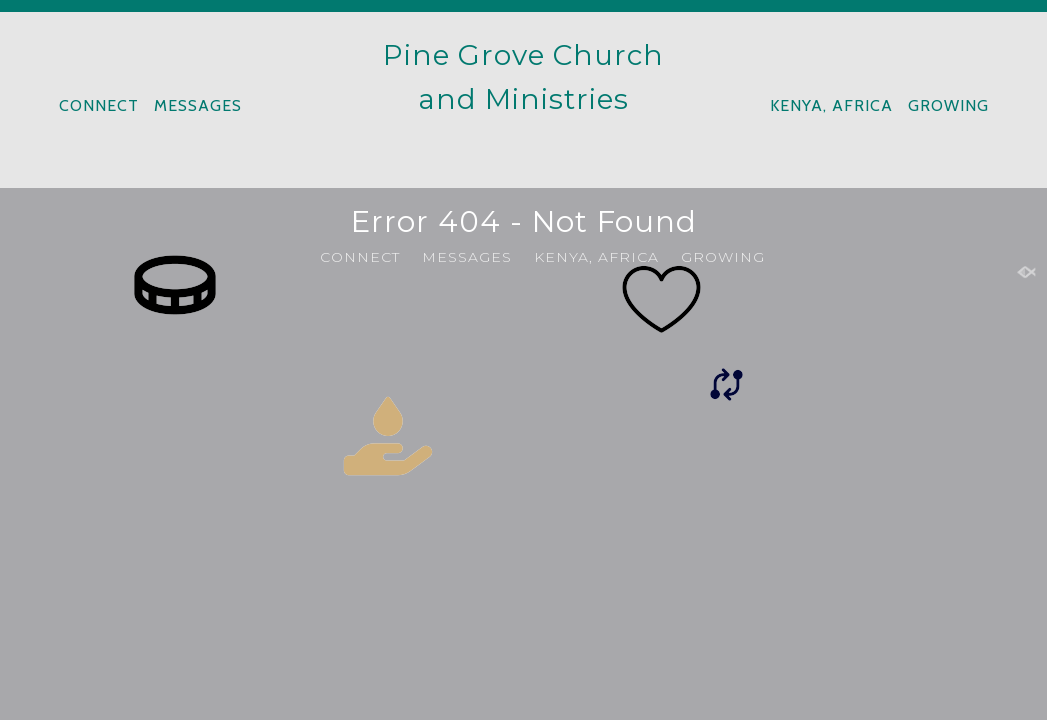  I want to click on access water conservation or donation features, so click(388, 436).